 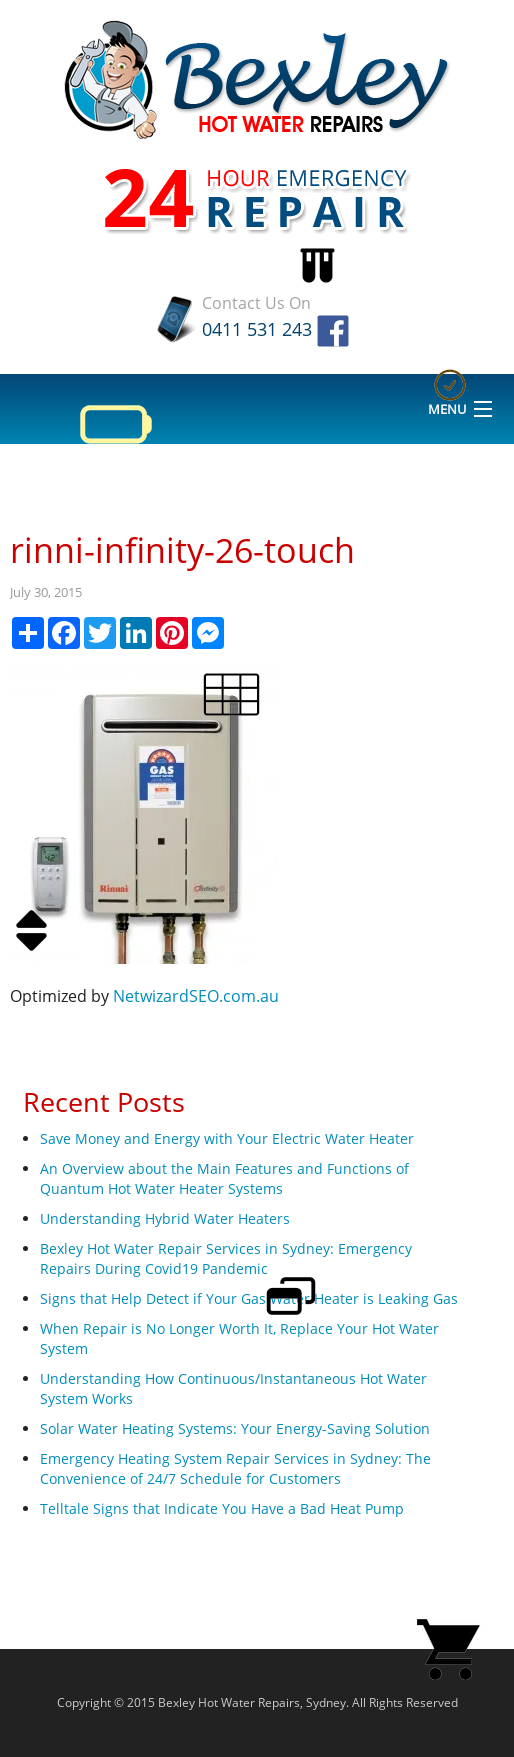 What do you see at coordinates (317, 265) in the screenshot?
I see `view lab results or test samples` at bounding box center [317, 265].